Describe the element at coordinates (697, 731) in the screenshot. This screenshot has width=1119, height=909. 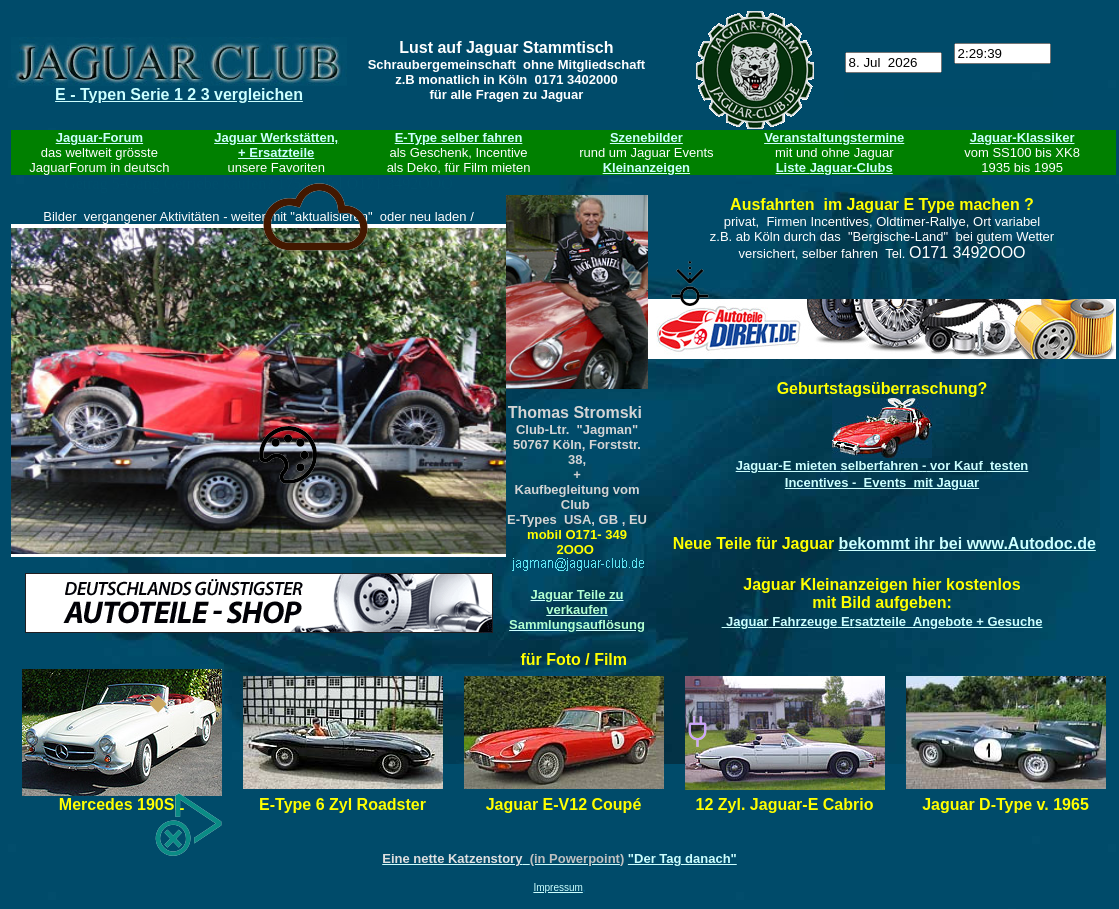
I see `connect to a power source or external device` at that location.